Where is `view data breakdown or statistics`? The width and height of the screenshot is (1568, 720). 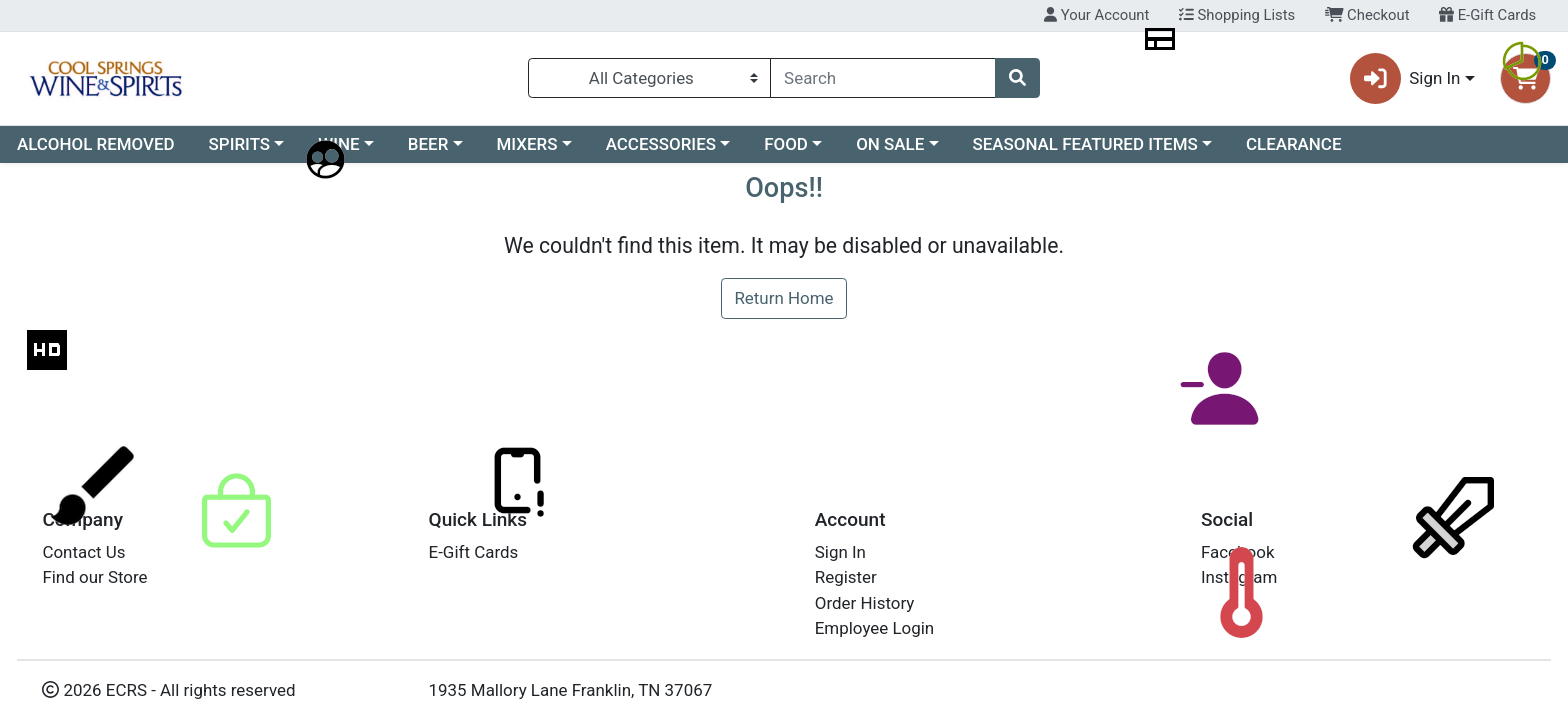
view data breakdown or statistics is located at coordinates (1522, 61).